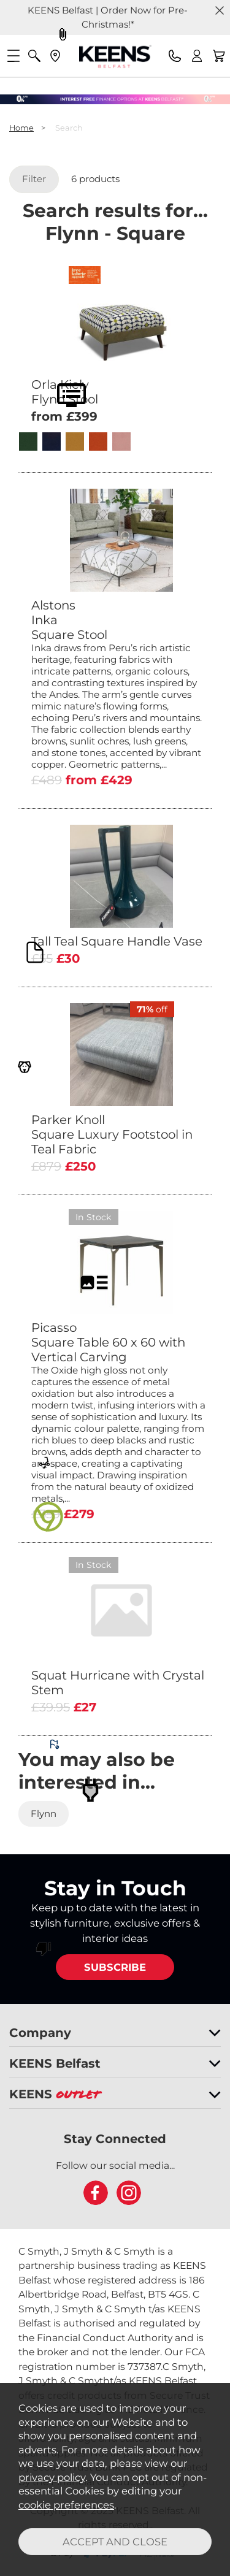  I want to click on open Google Chrome browser, so click(48, 1516).